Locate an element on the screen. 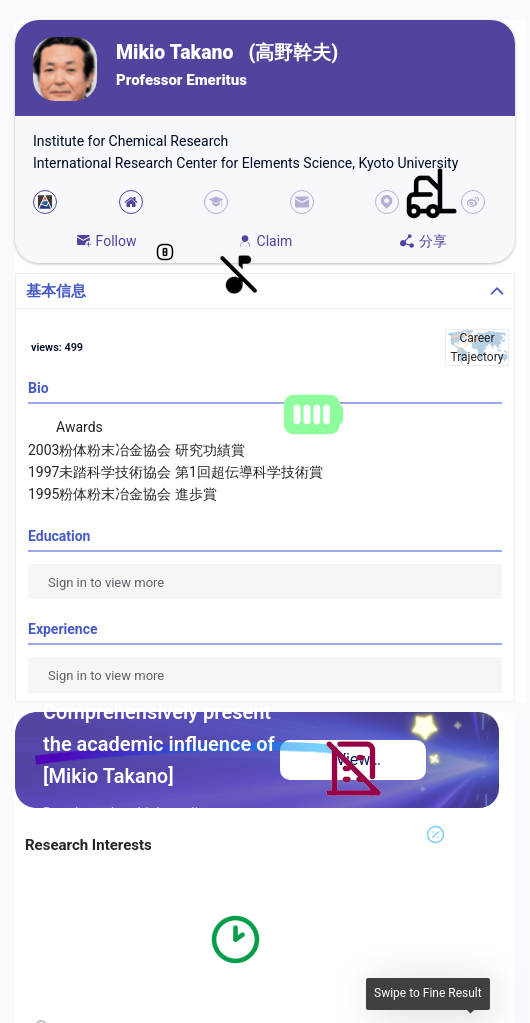 The image size is (530, 1023). building or location unavailable is located at coordinates (353, 768).